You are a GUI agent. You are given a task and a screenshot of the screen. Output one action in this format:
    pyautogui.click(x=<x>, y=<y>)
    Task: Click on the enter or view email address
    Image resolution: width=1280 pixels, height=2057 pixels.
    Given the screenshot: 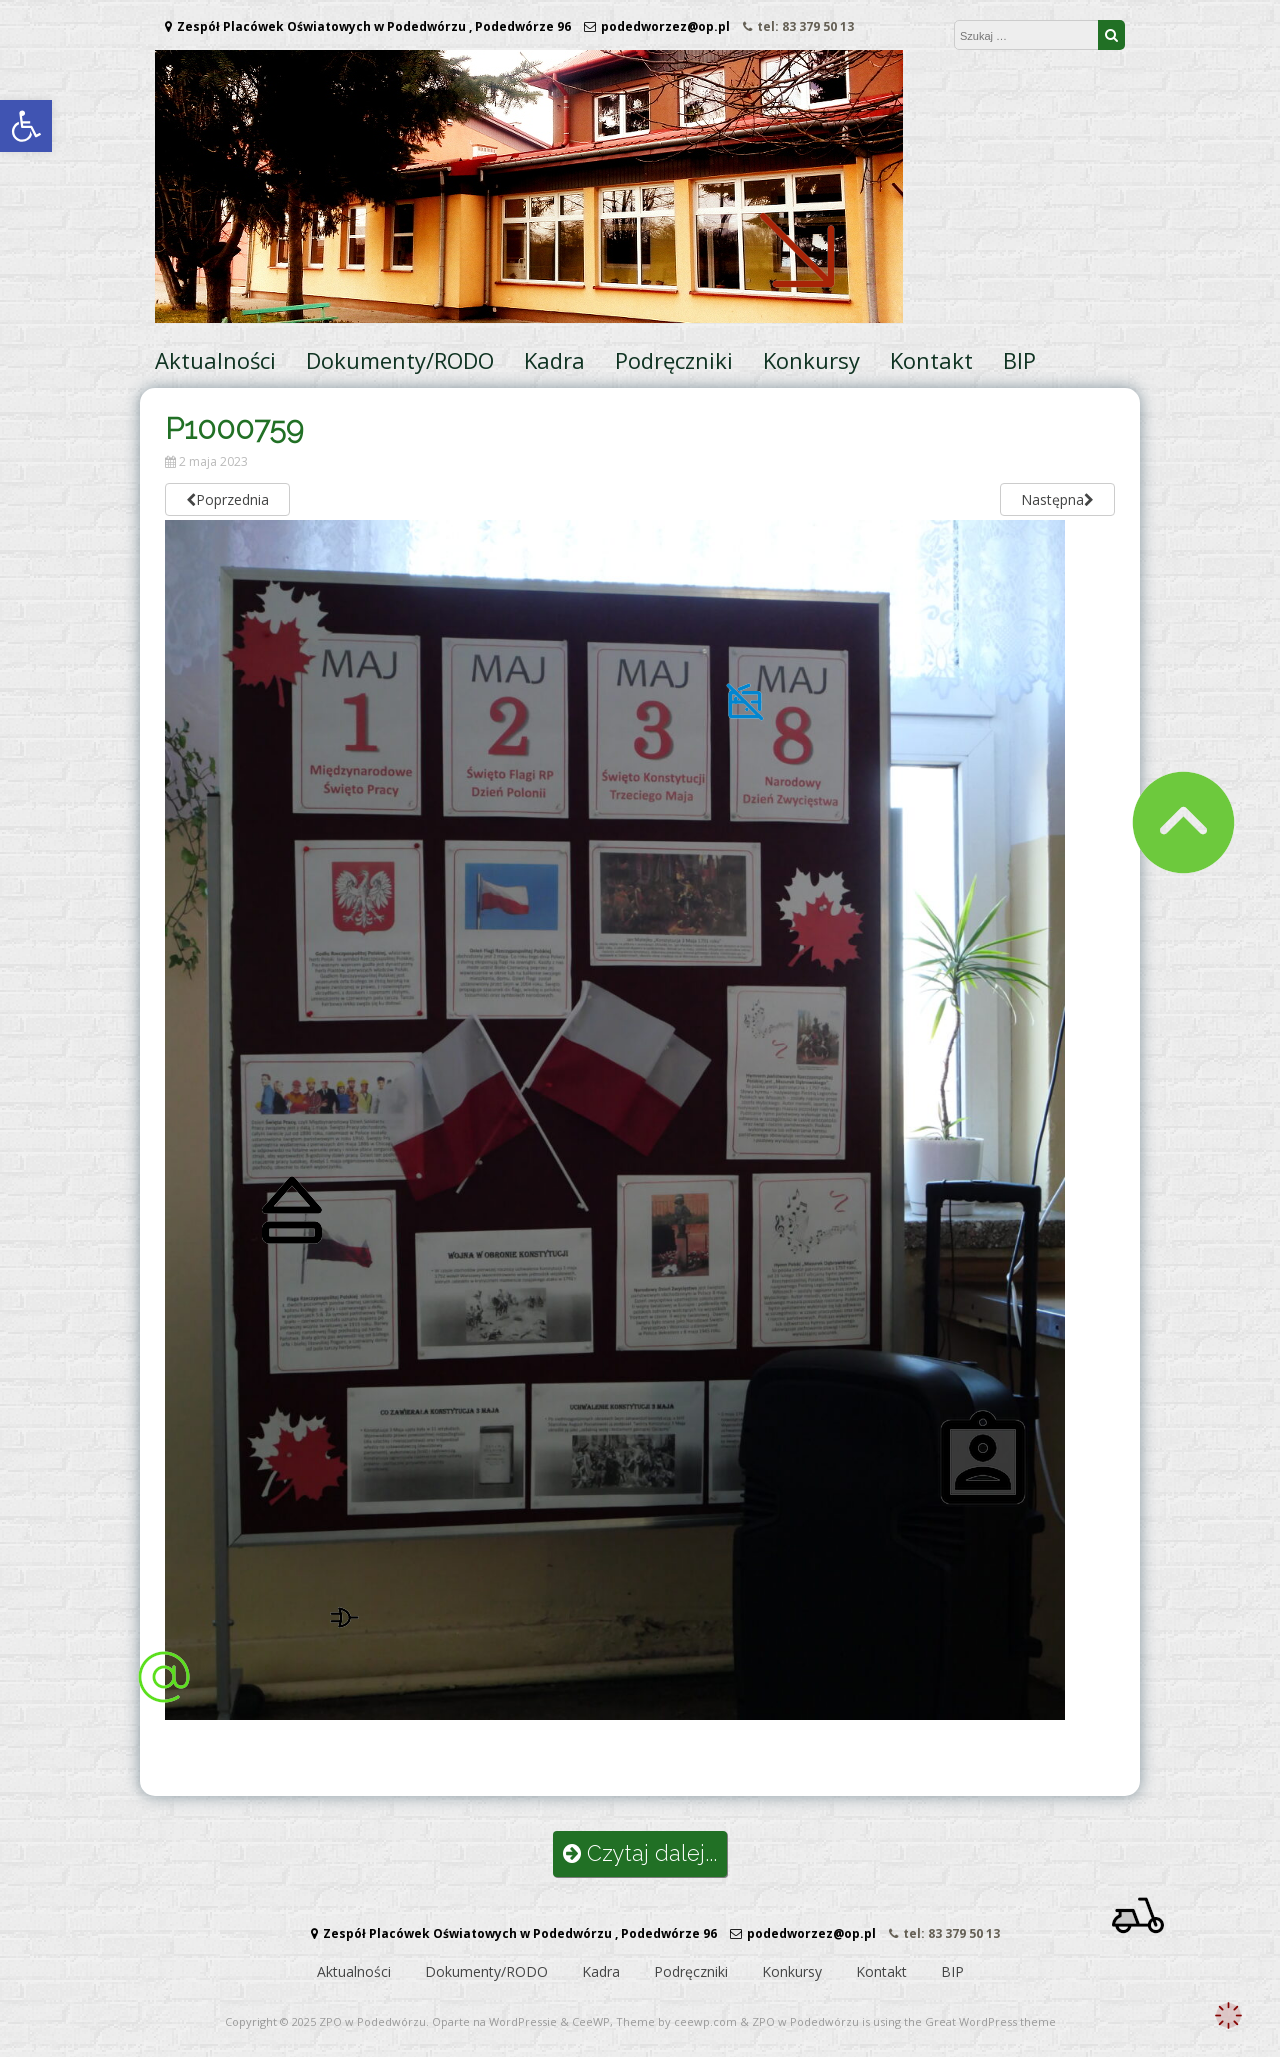 What is the action you would take?
    pyautogui.click(x=164, y=1677)
    